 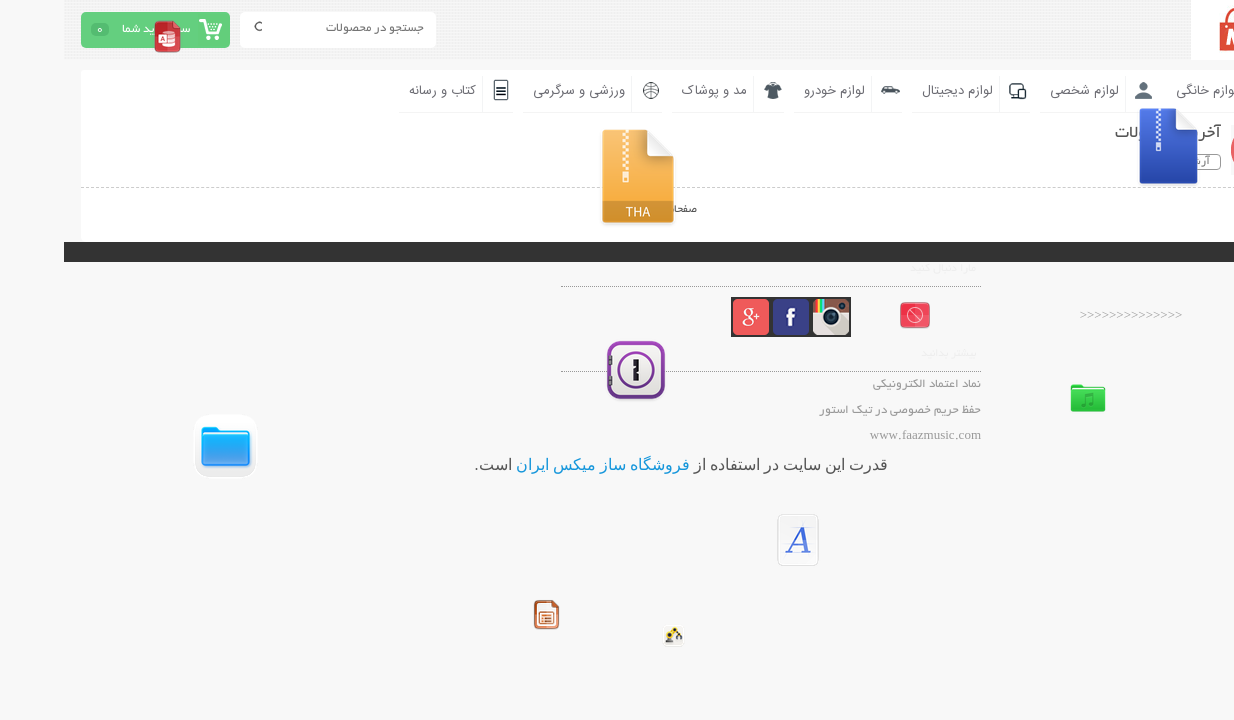 What do you see at coordinates (225, 446) in the screenshot?
I see `open the files app` at bounding box center [225, 446].